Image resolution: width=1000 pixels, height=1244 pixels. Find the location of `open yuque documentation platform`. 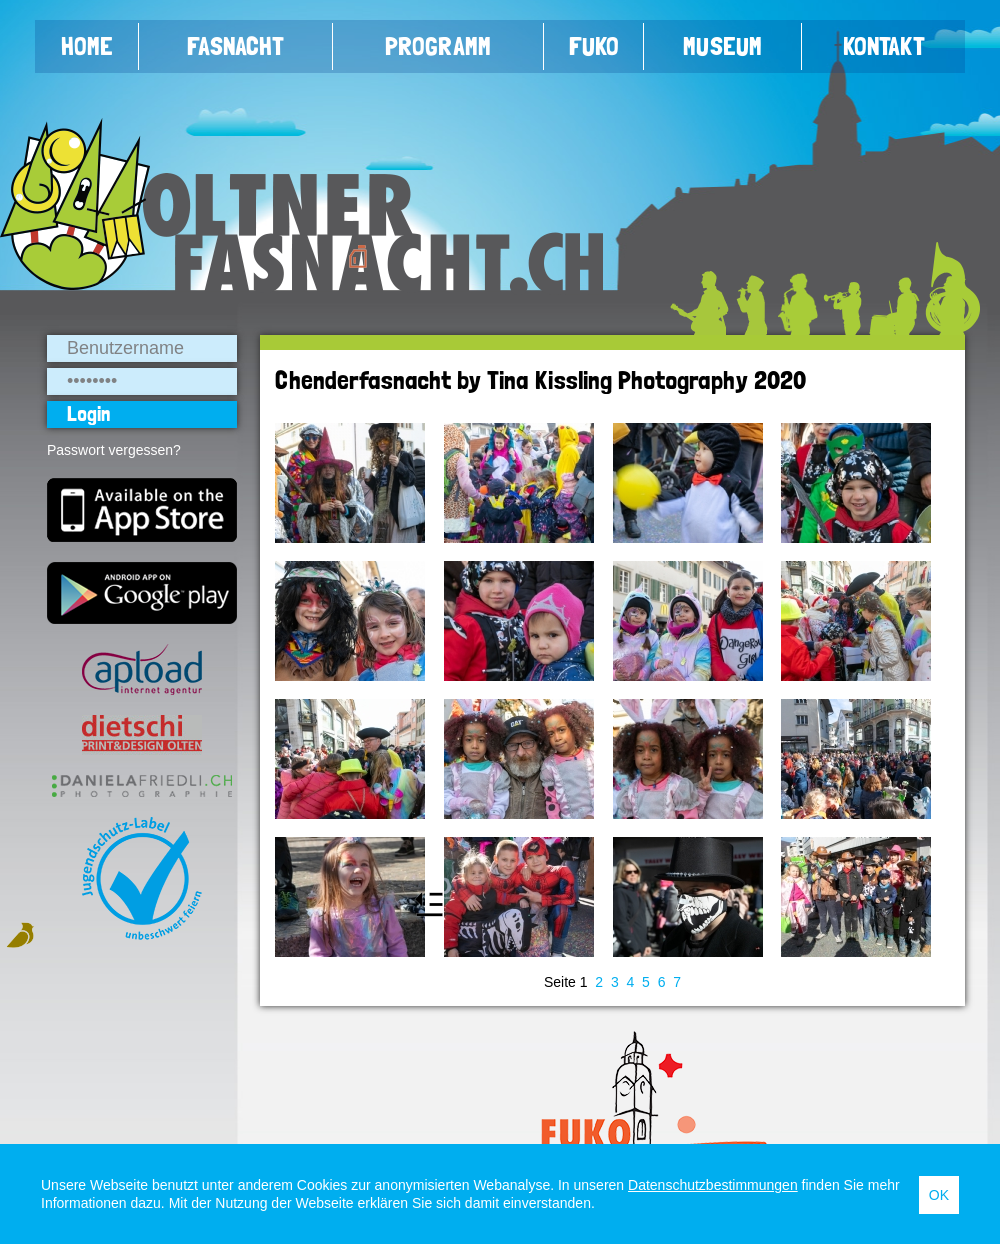

open yuque documentation platform is located at coordinates (20, 934).